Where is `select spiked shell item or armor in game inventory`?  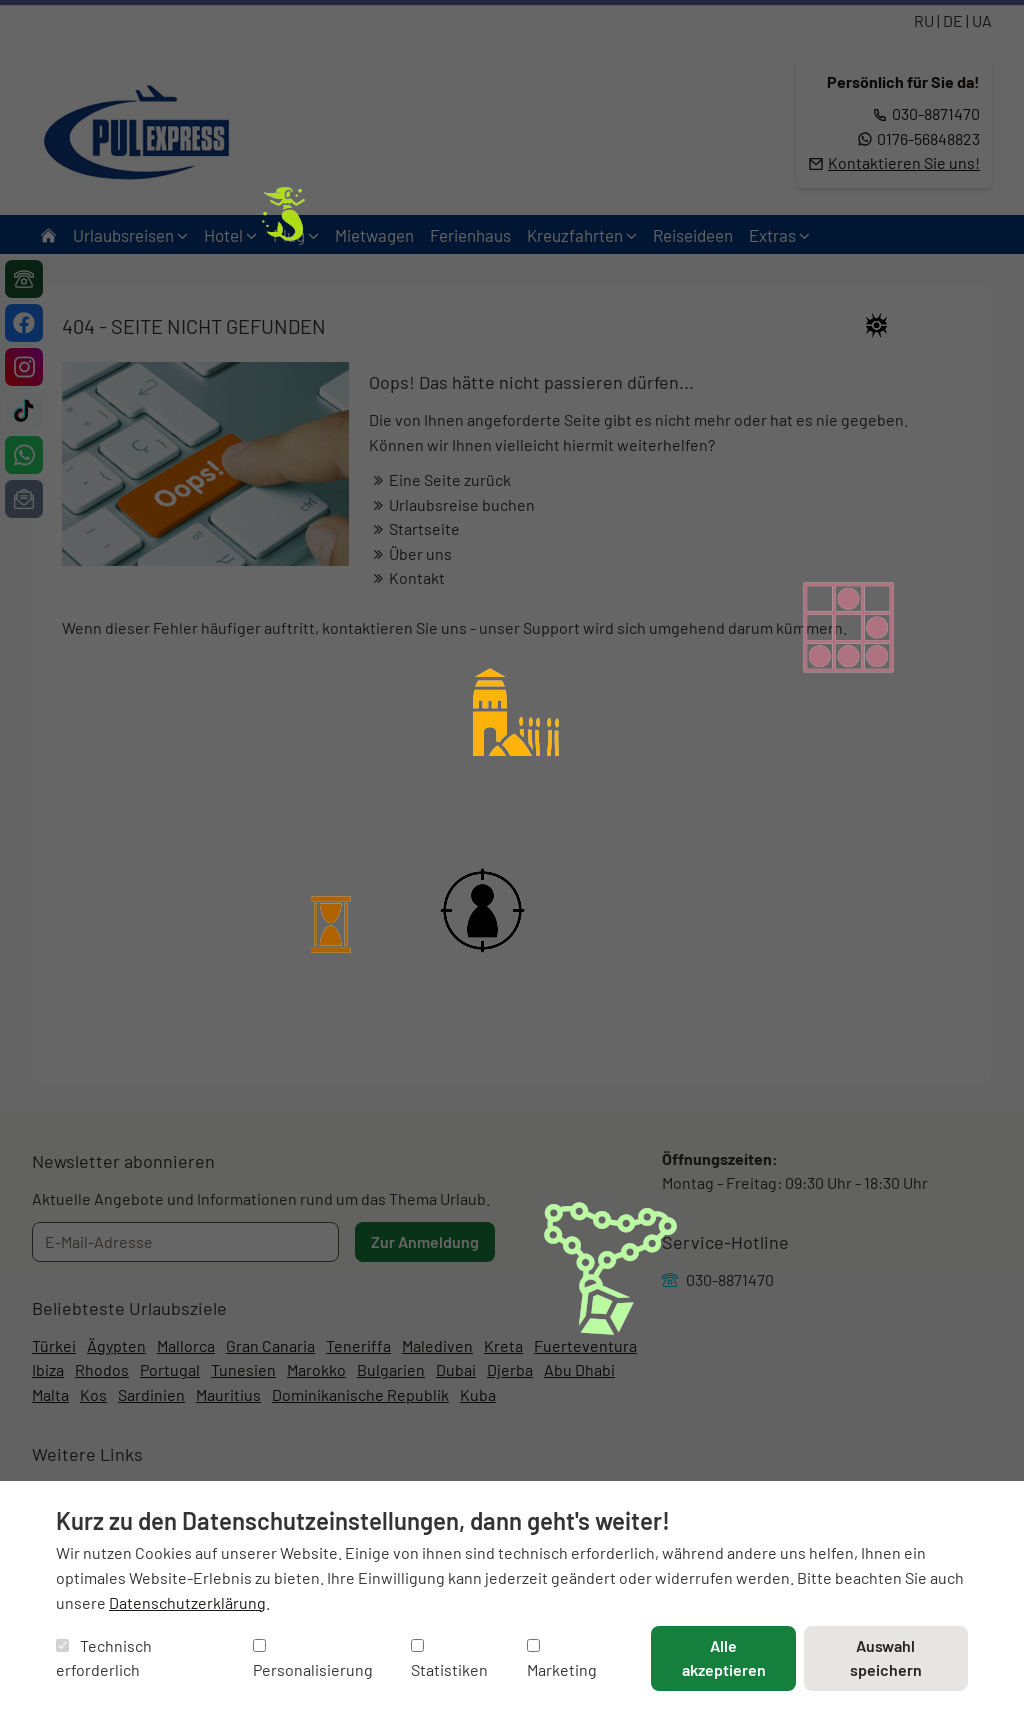 select spiked shell item or armor in game inventory is located at coordinates (876, 325).